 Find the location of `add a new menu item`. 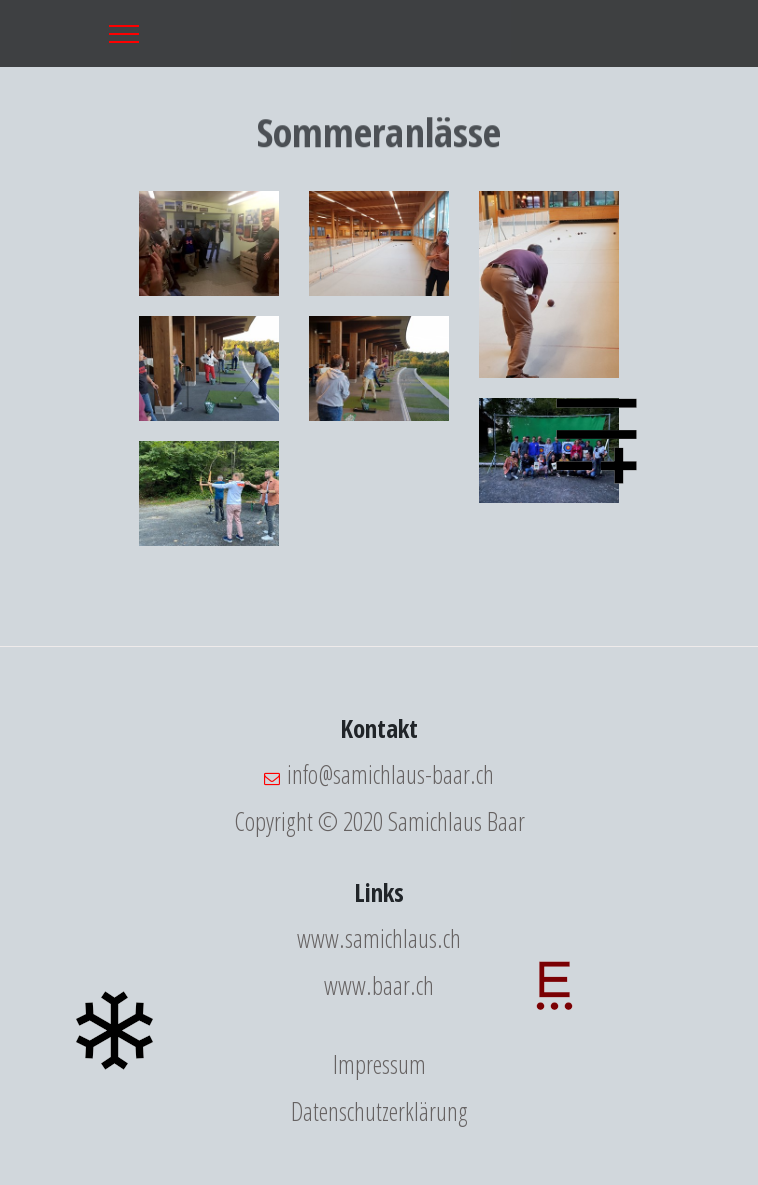

add a new menu item is located at coordinates (596, 434).